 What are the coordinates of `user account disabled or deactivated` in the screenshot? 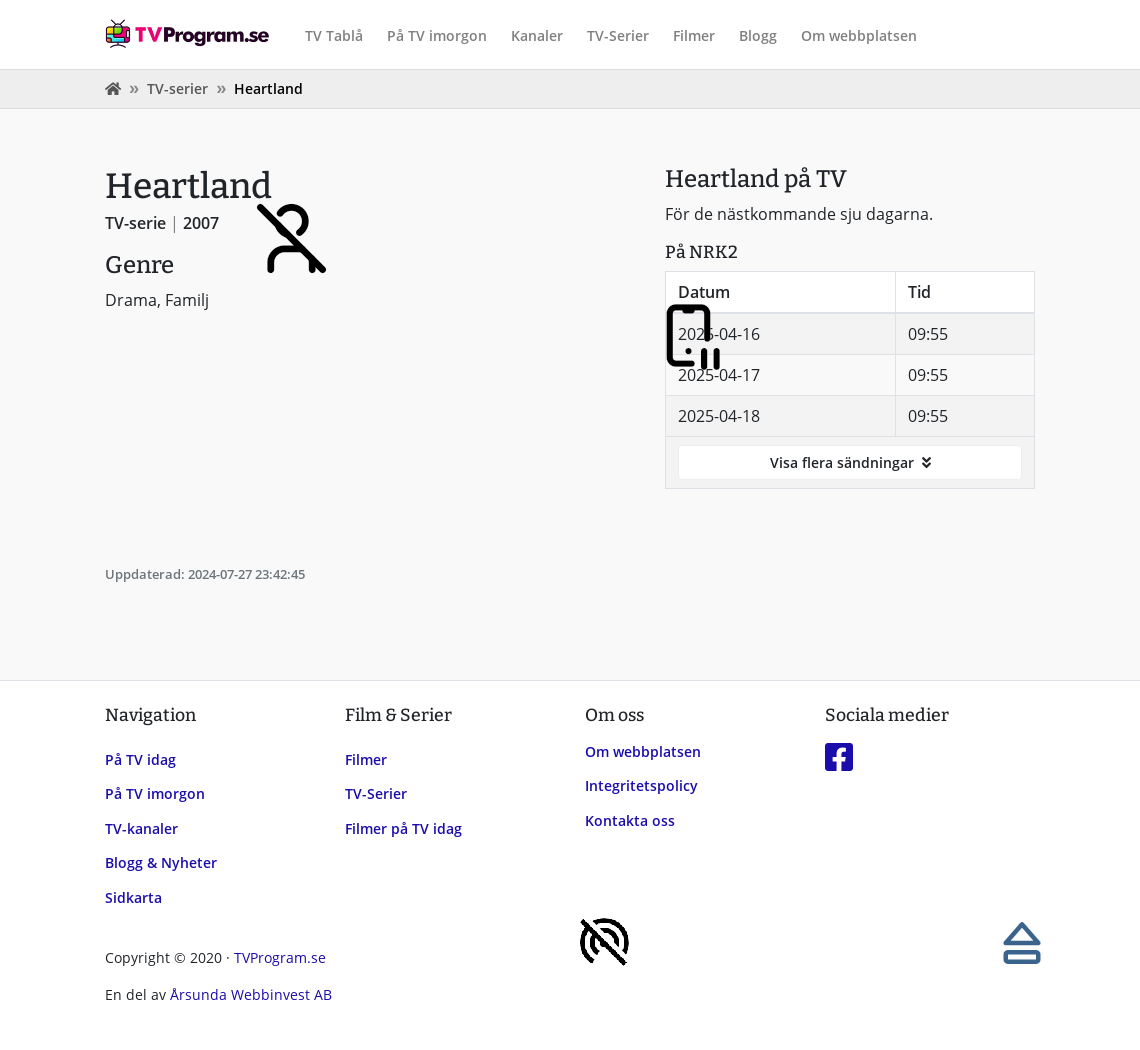 It's located at (291, 238).